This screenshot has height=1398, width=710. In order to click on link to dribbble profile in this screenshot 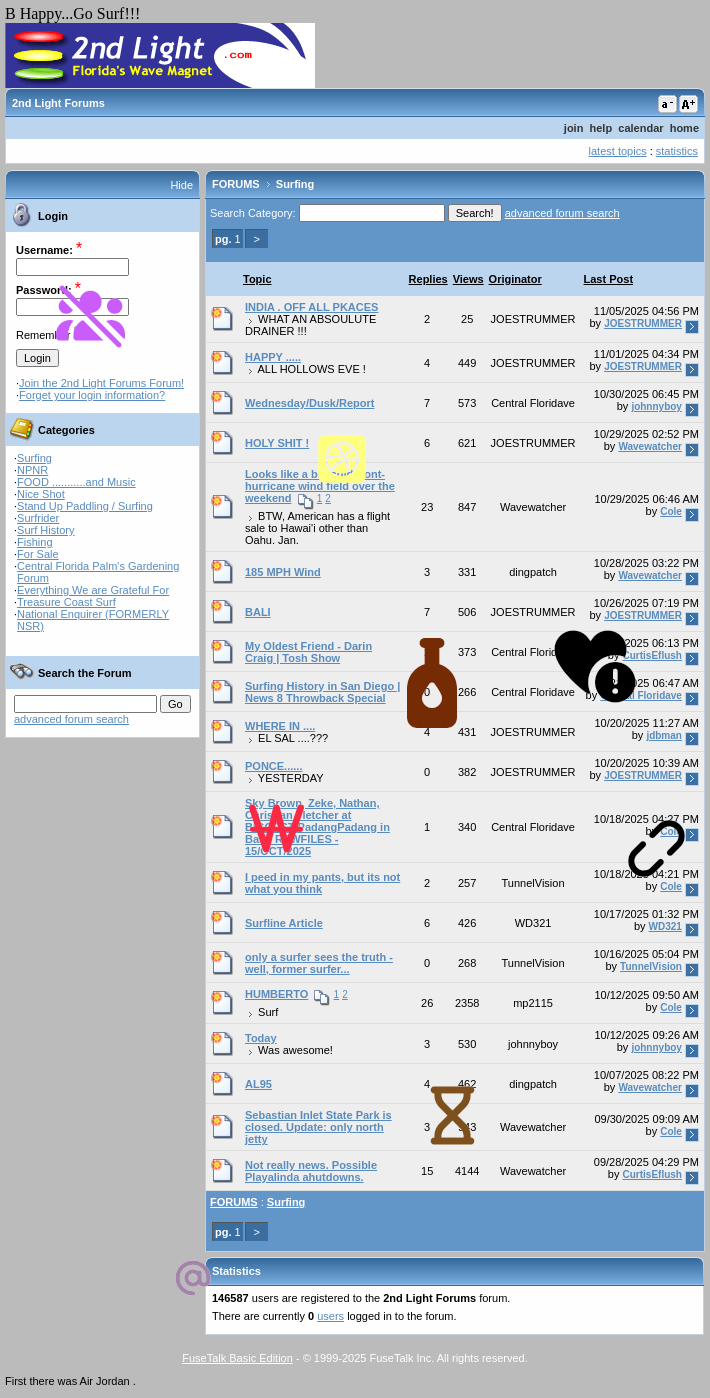, I will do `click(342, 459)`.